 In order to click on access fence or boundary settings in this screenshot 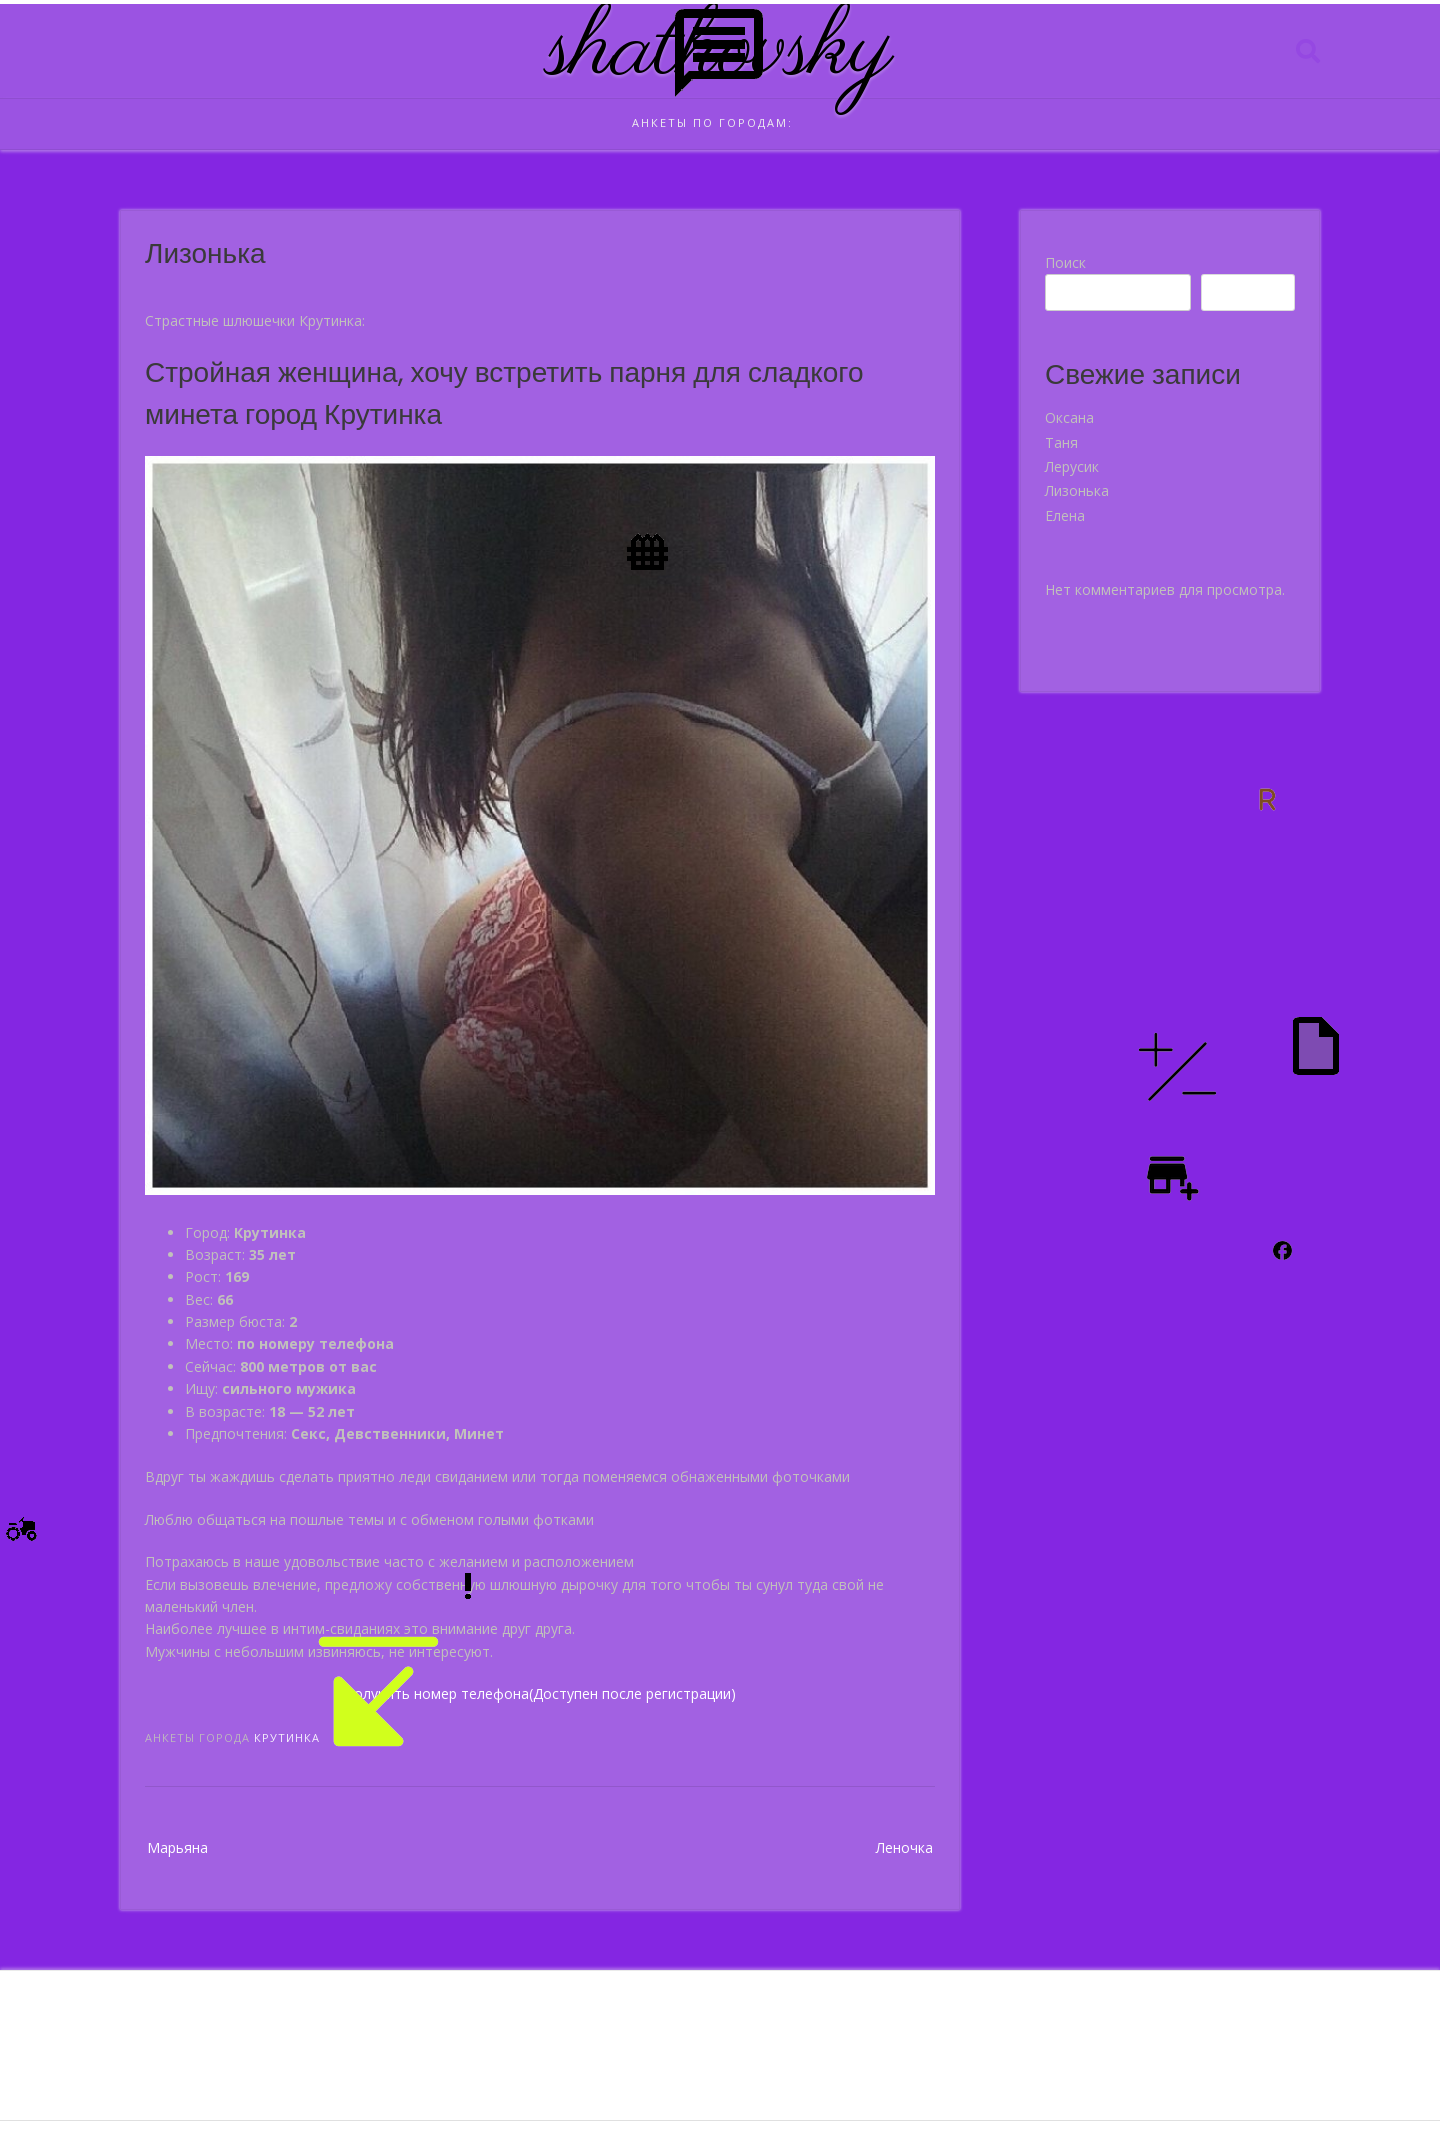, I will do `click(647, 551)`.